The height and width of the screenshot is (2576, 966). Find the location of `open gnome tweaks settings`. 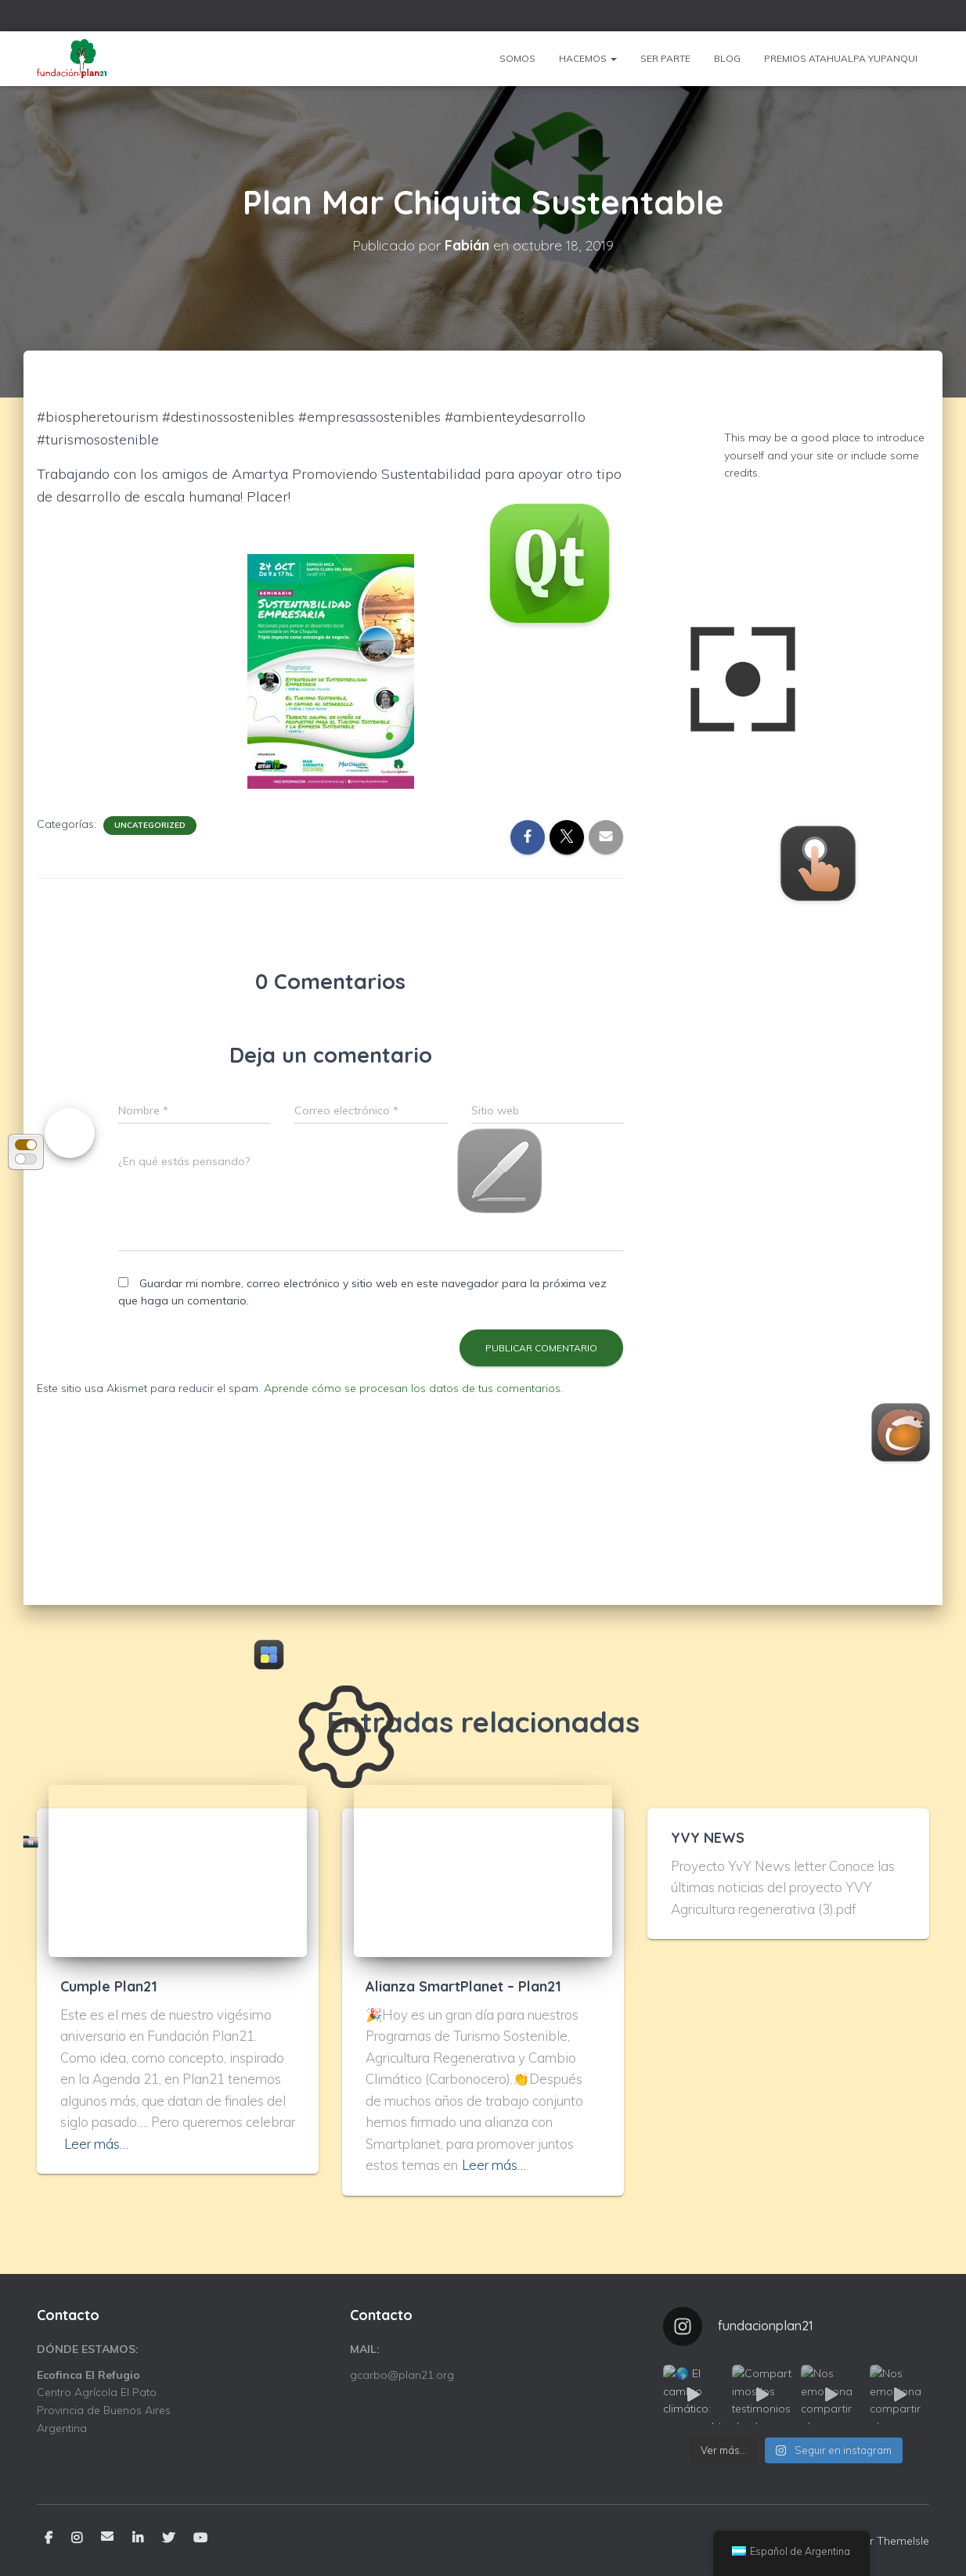

open gnome tweaks settings is located at coordinates (26, 1152).